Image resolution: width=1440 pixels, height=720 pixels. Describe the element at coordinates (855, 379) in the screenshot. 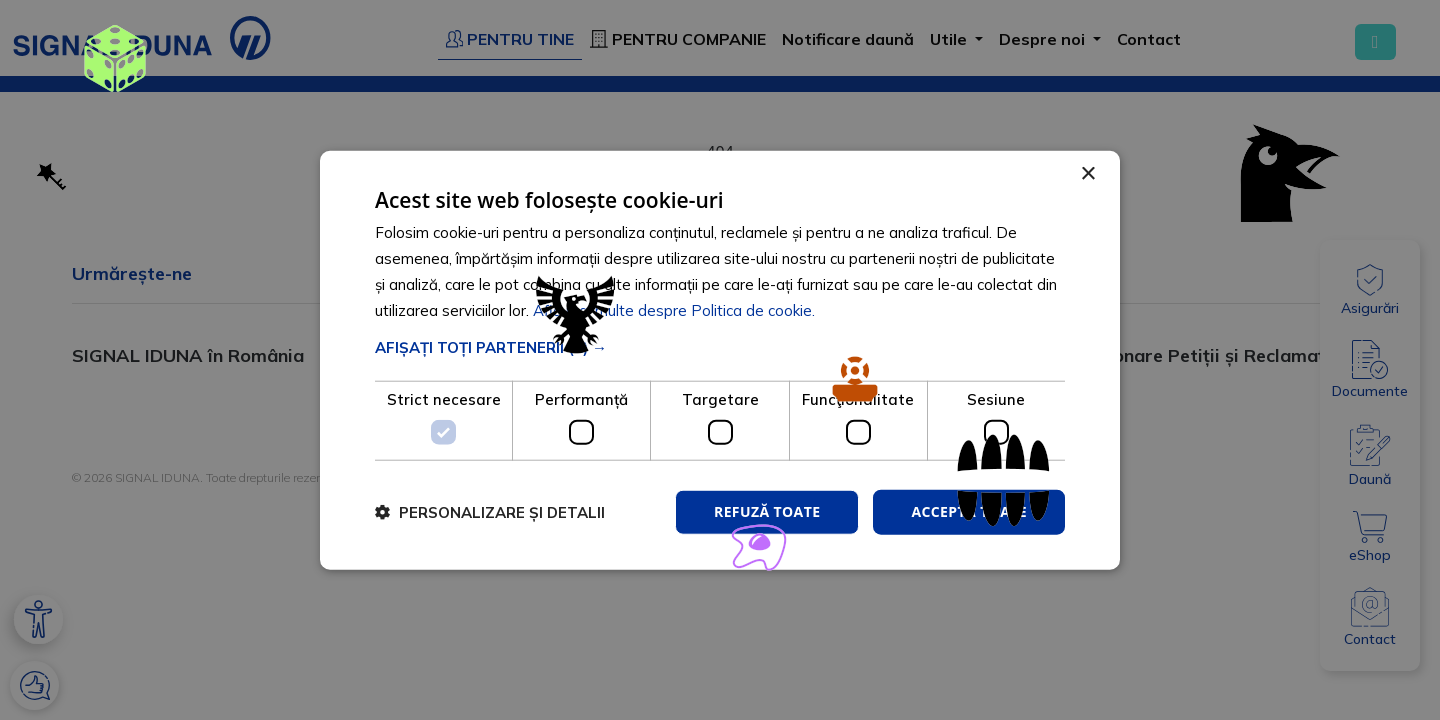

I see `indicates a headshot kill or critical hit` at that location.